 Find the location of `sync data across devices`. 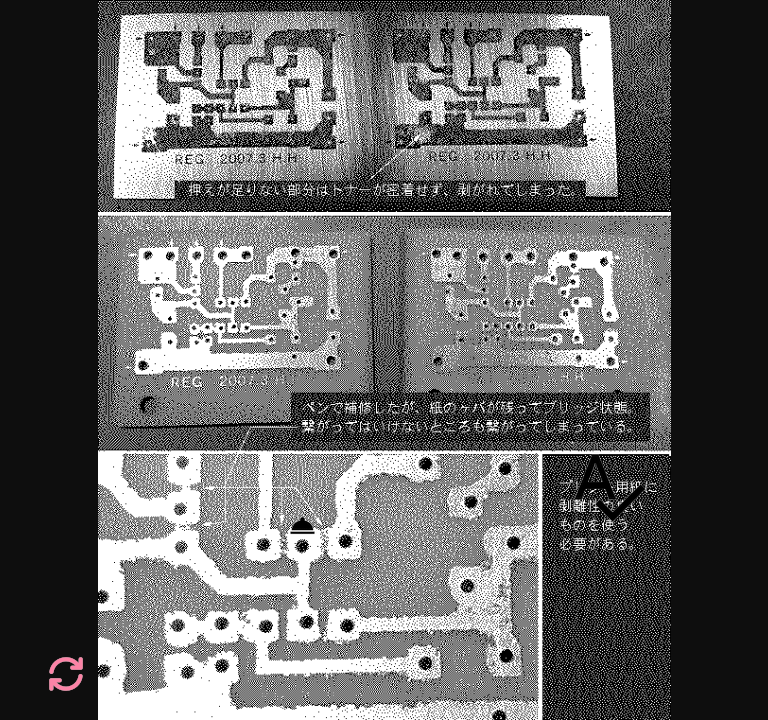

sync data across devices is located at coordinates (66, 674).